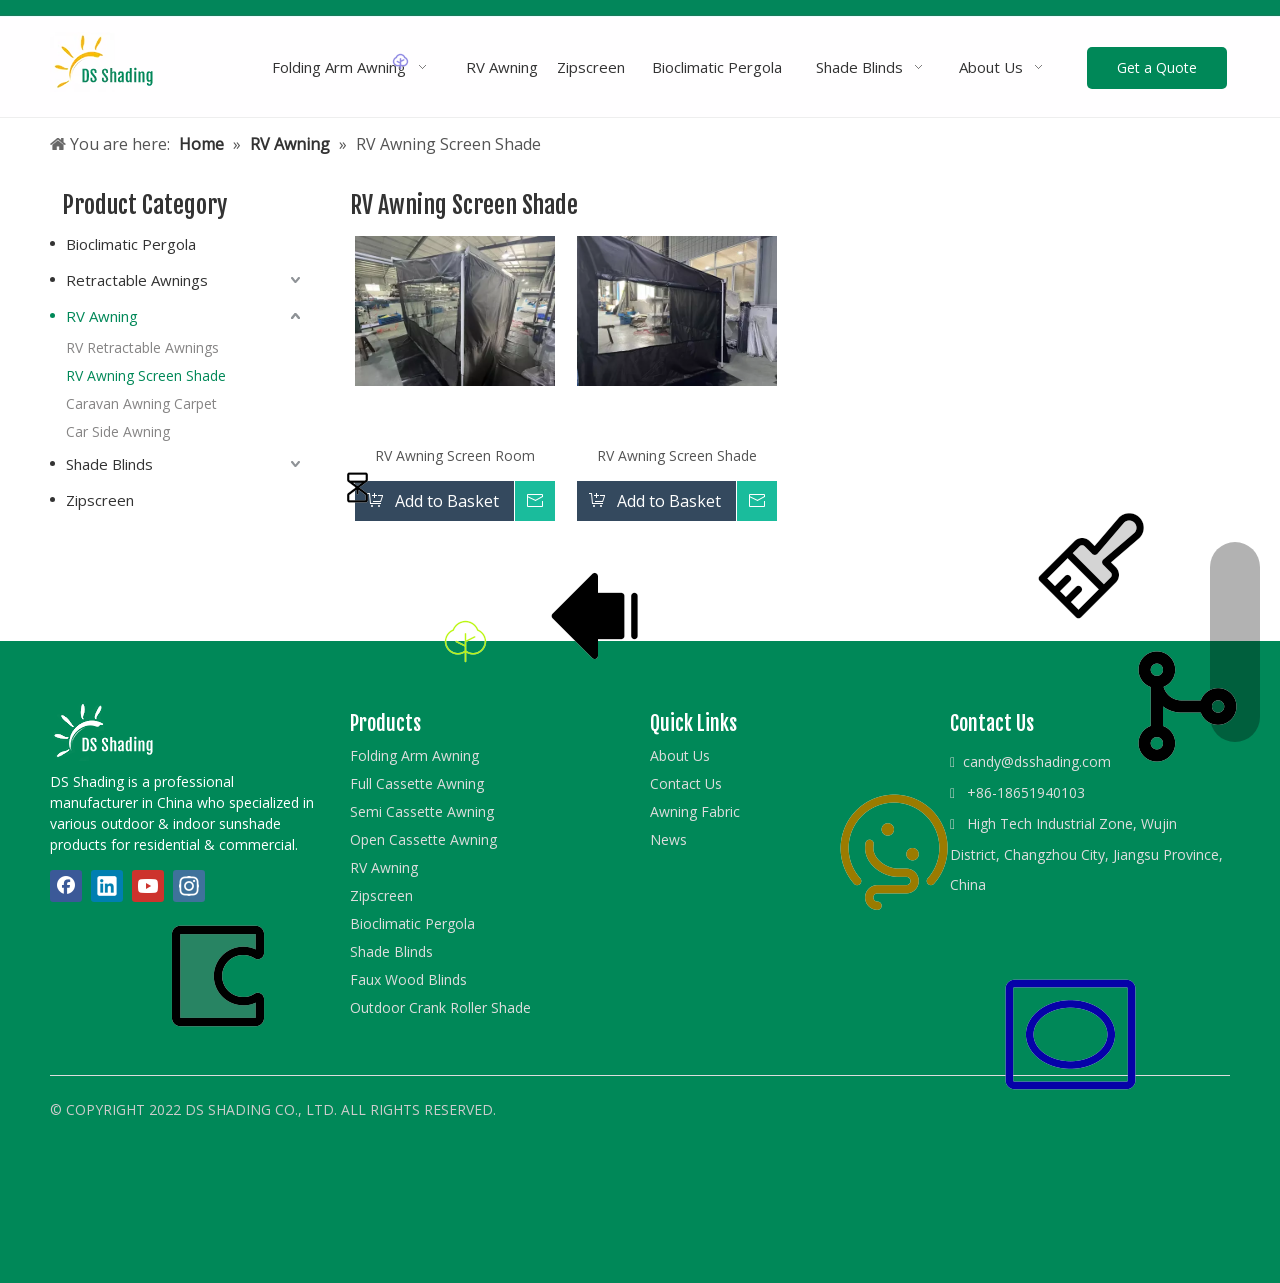  What do you see at coordinates (465, 641) in the screenshot?
I see `access nature or parks category` at bounding box center [465, 641].